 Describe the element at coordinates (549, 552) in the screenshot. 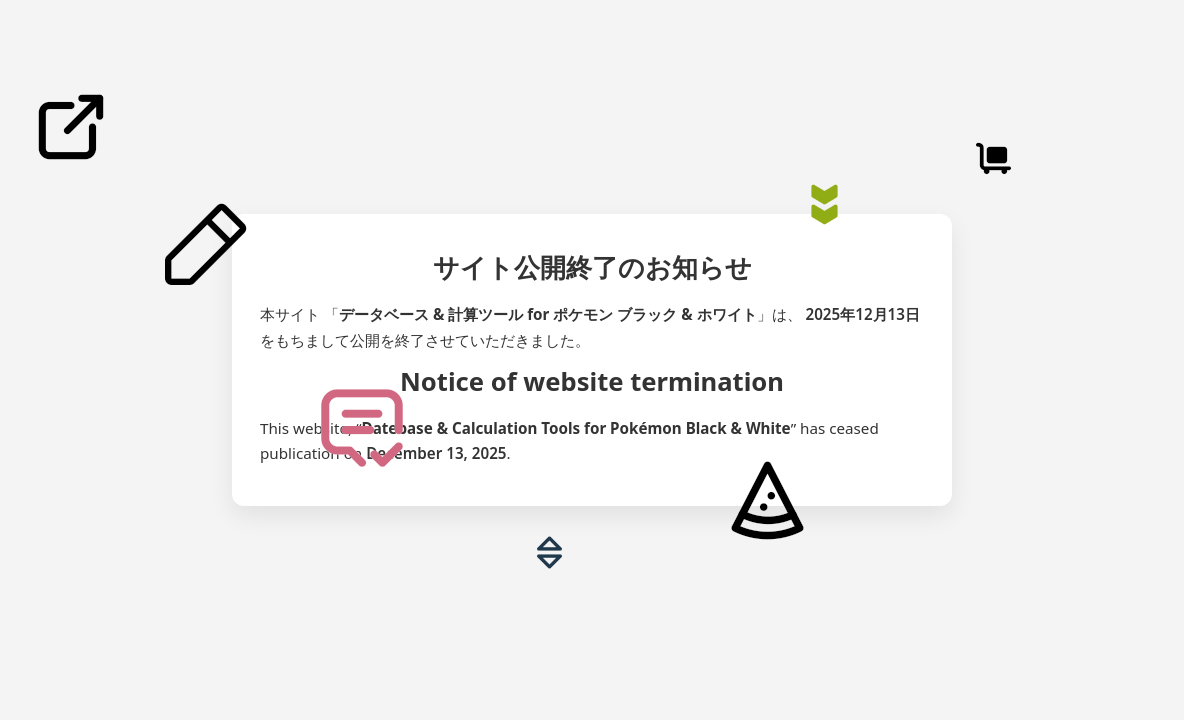

I see `expand or collapse a dropdown menu` at that location.